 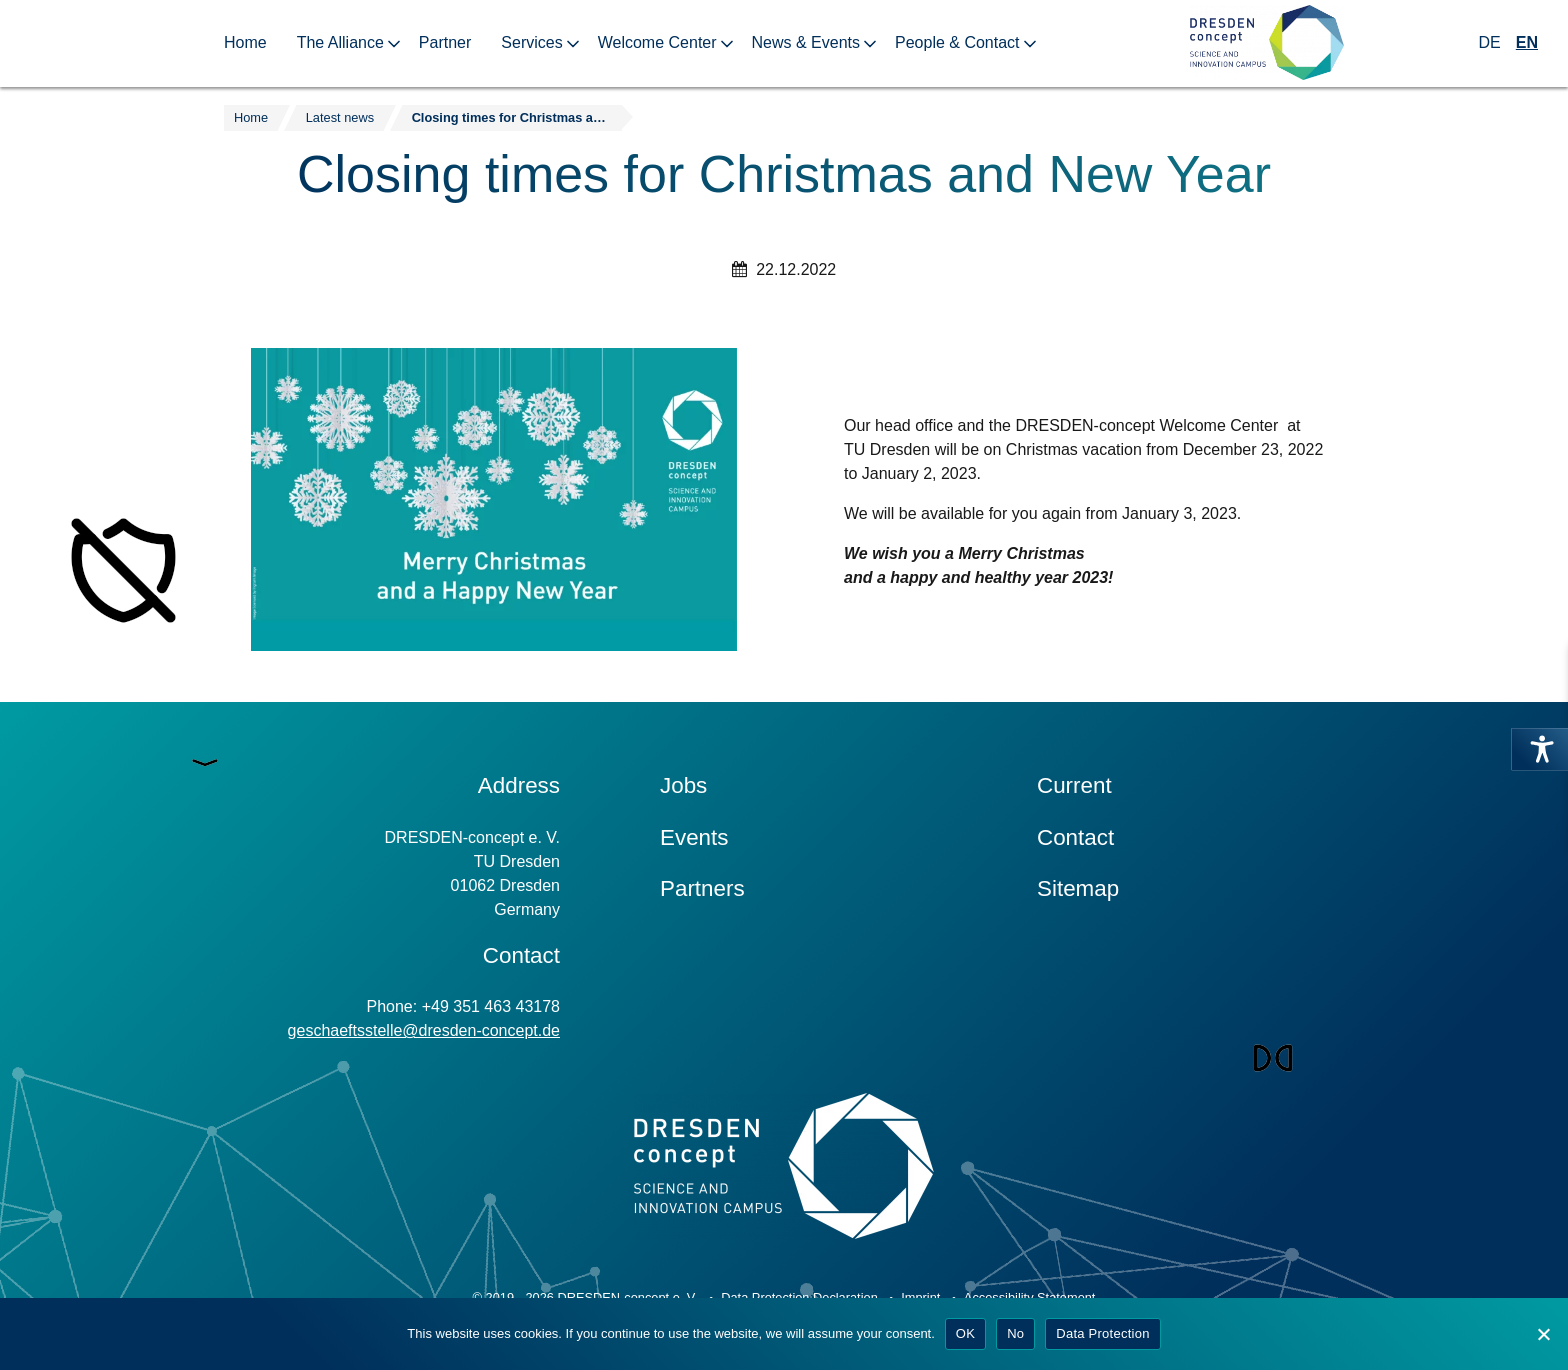 What do you see at coordinates (123, 570) in the screenshot?
I see `disable security protection` at bounding box center [123, 570].